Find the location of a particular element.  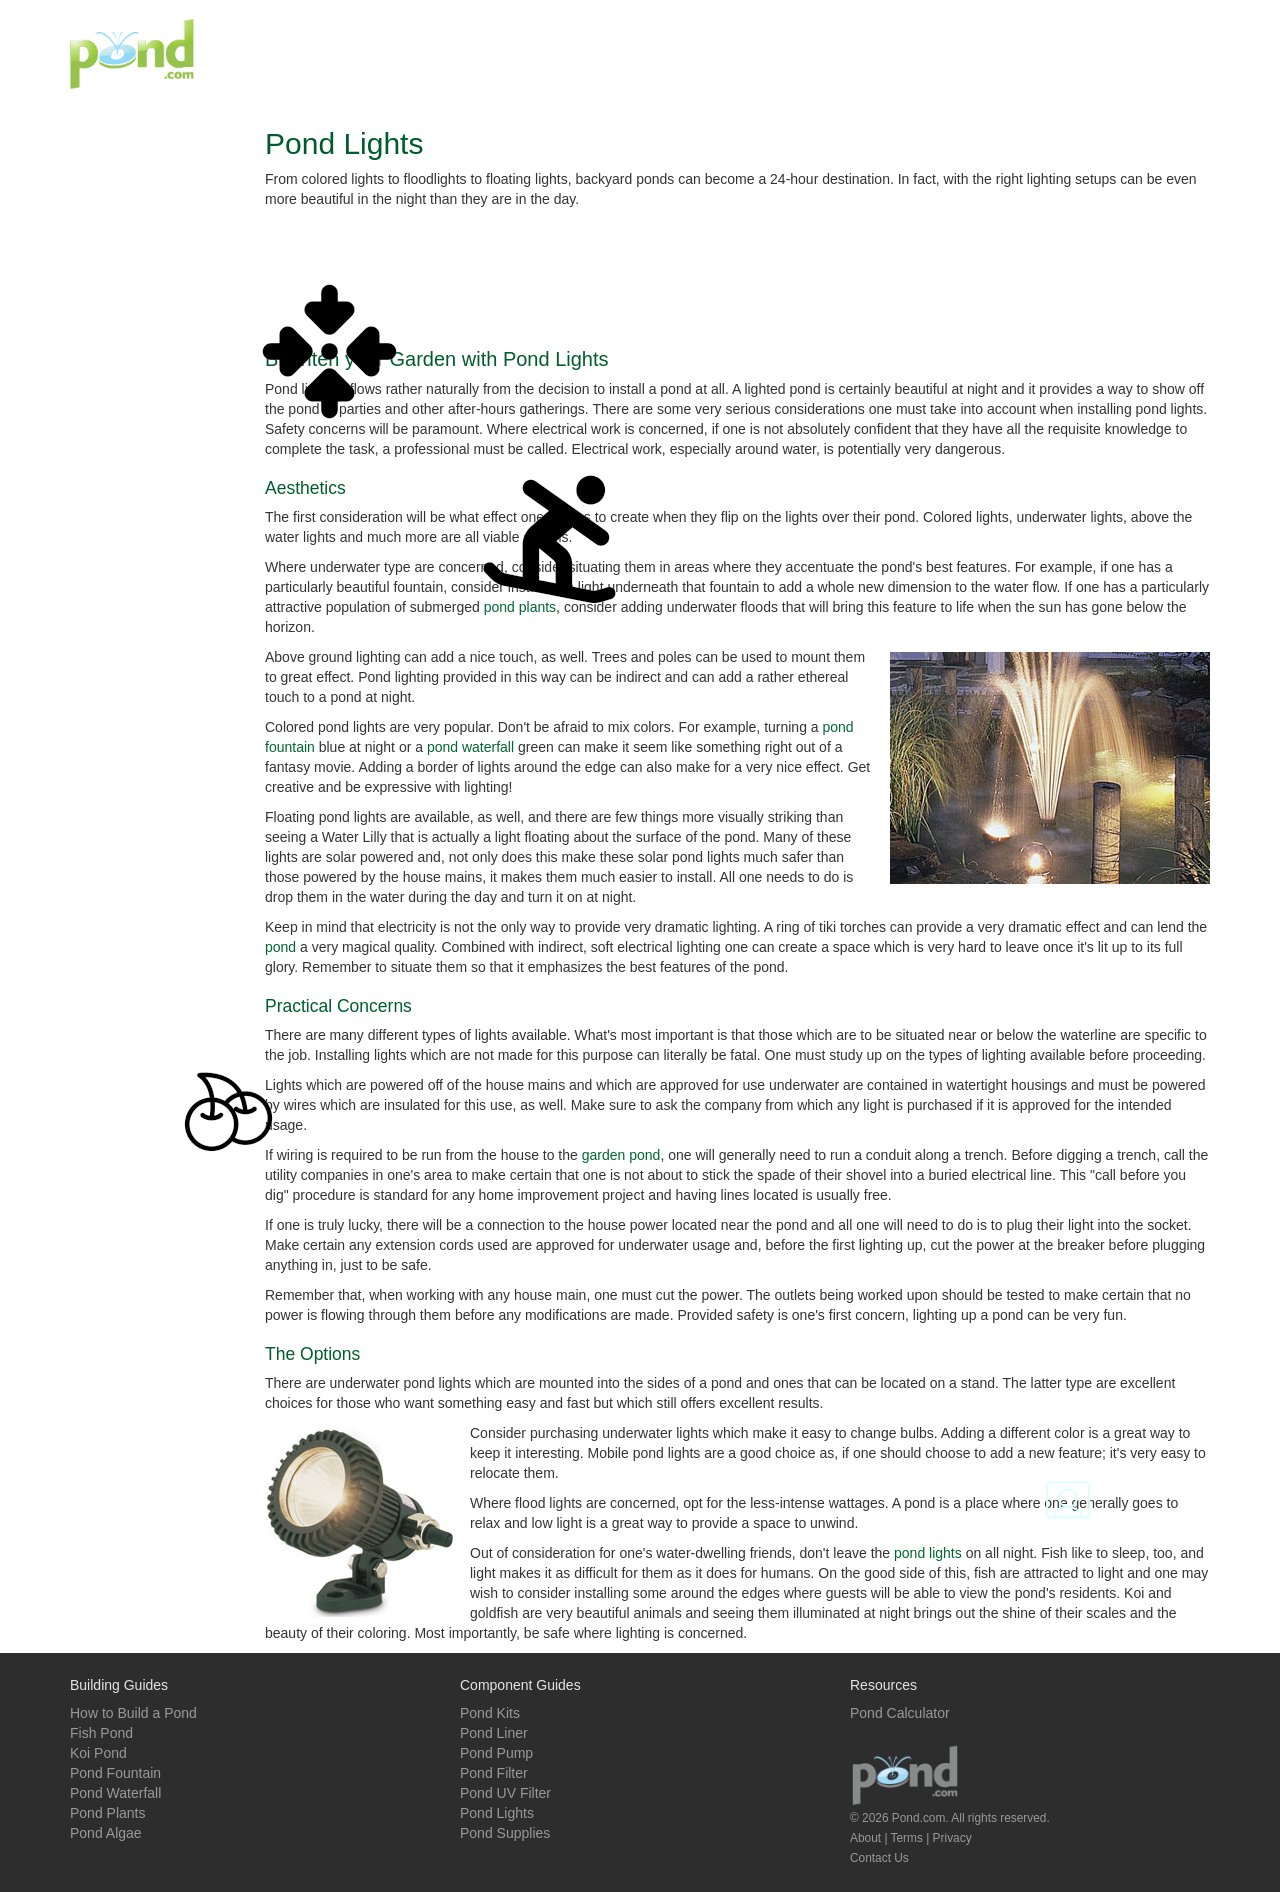

center or focus on a specific point is located at coordinates (329, 351).